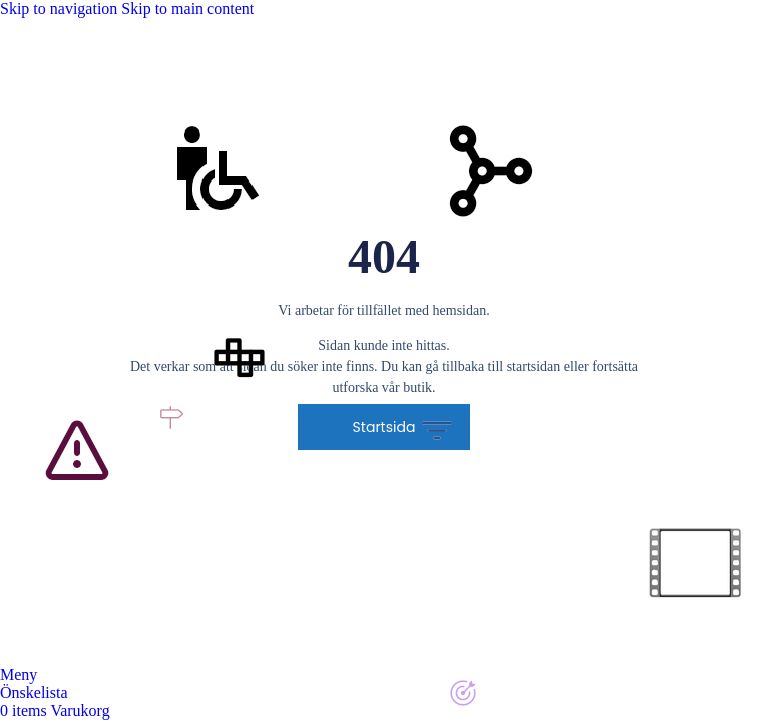  I want to click on view 3d model unfolded net, so click(239, 356).